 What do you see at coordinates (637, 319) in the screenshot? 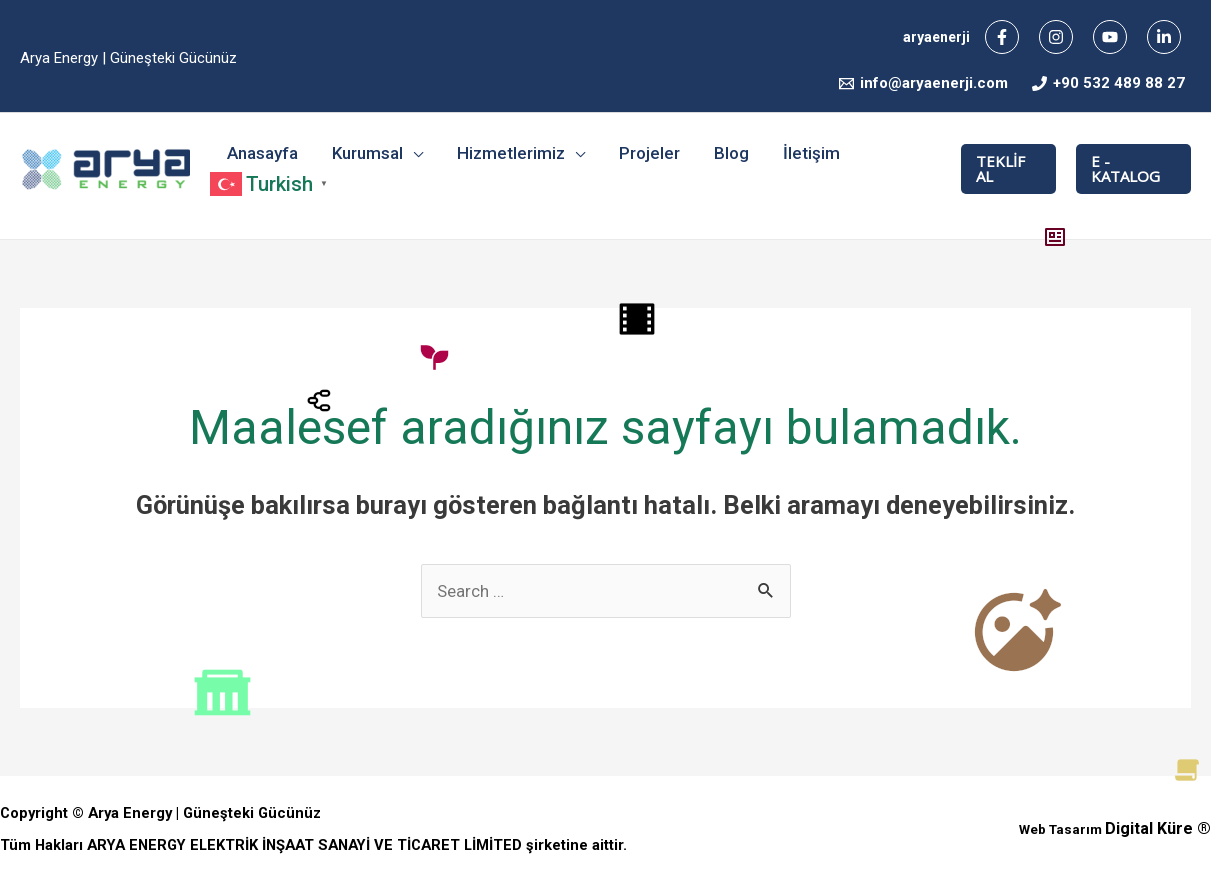
I see `access video or film content` at bounding box center [637, 319].